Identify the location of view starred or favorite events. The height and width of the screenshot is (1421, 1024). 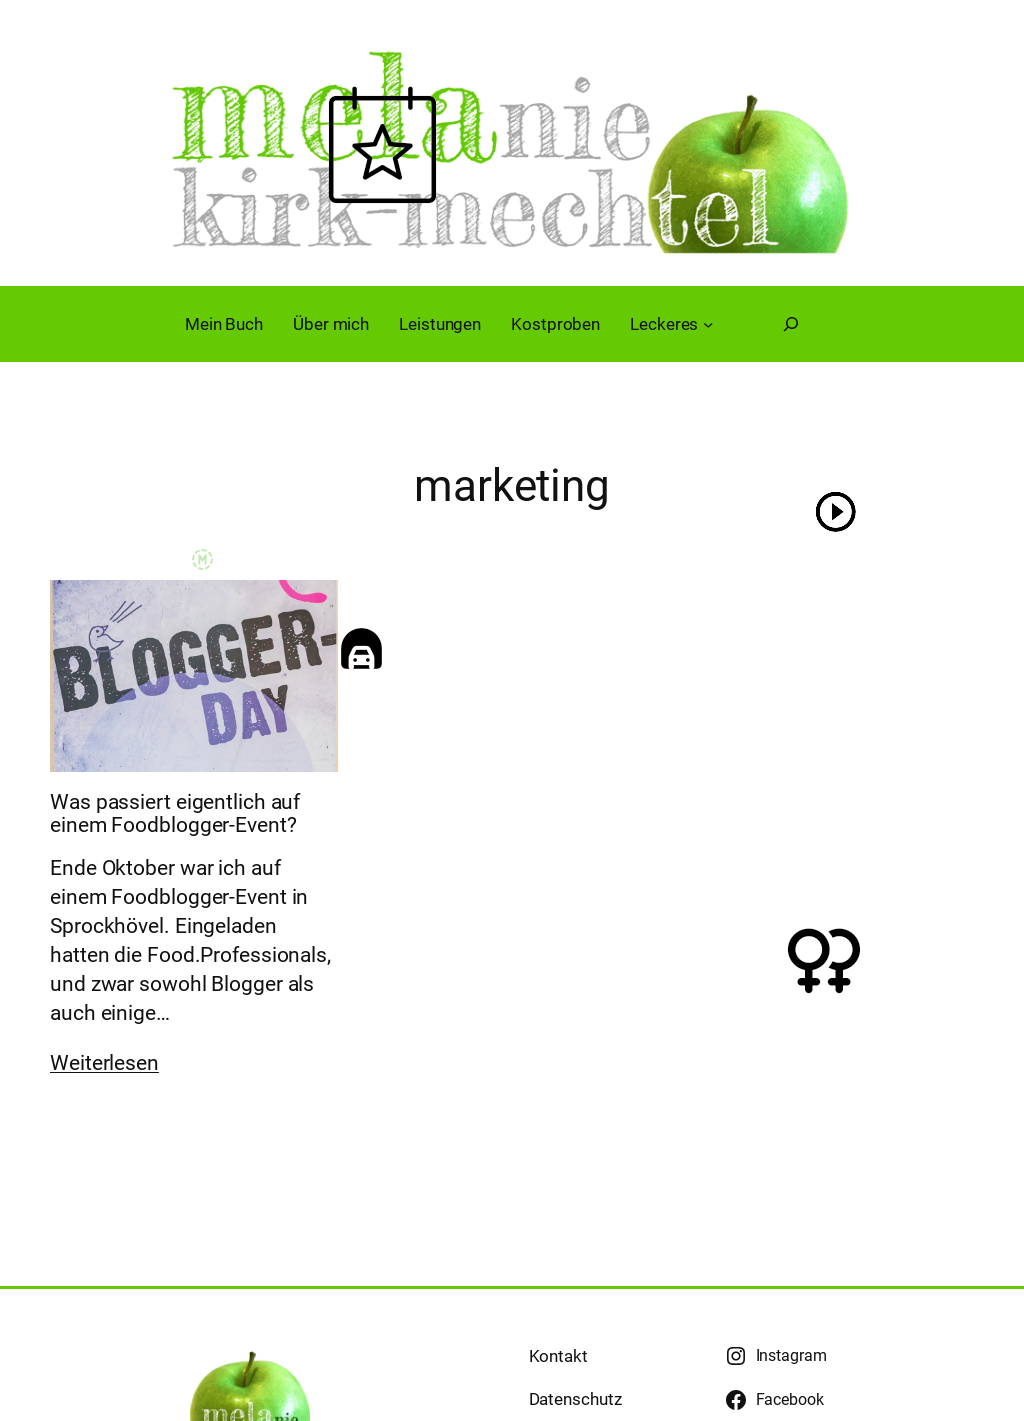
(382, 149).